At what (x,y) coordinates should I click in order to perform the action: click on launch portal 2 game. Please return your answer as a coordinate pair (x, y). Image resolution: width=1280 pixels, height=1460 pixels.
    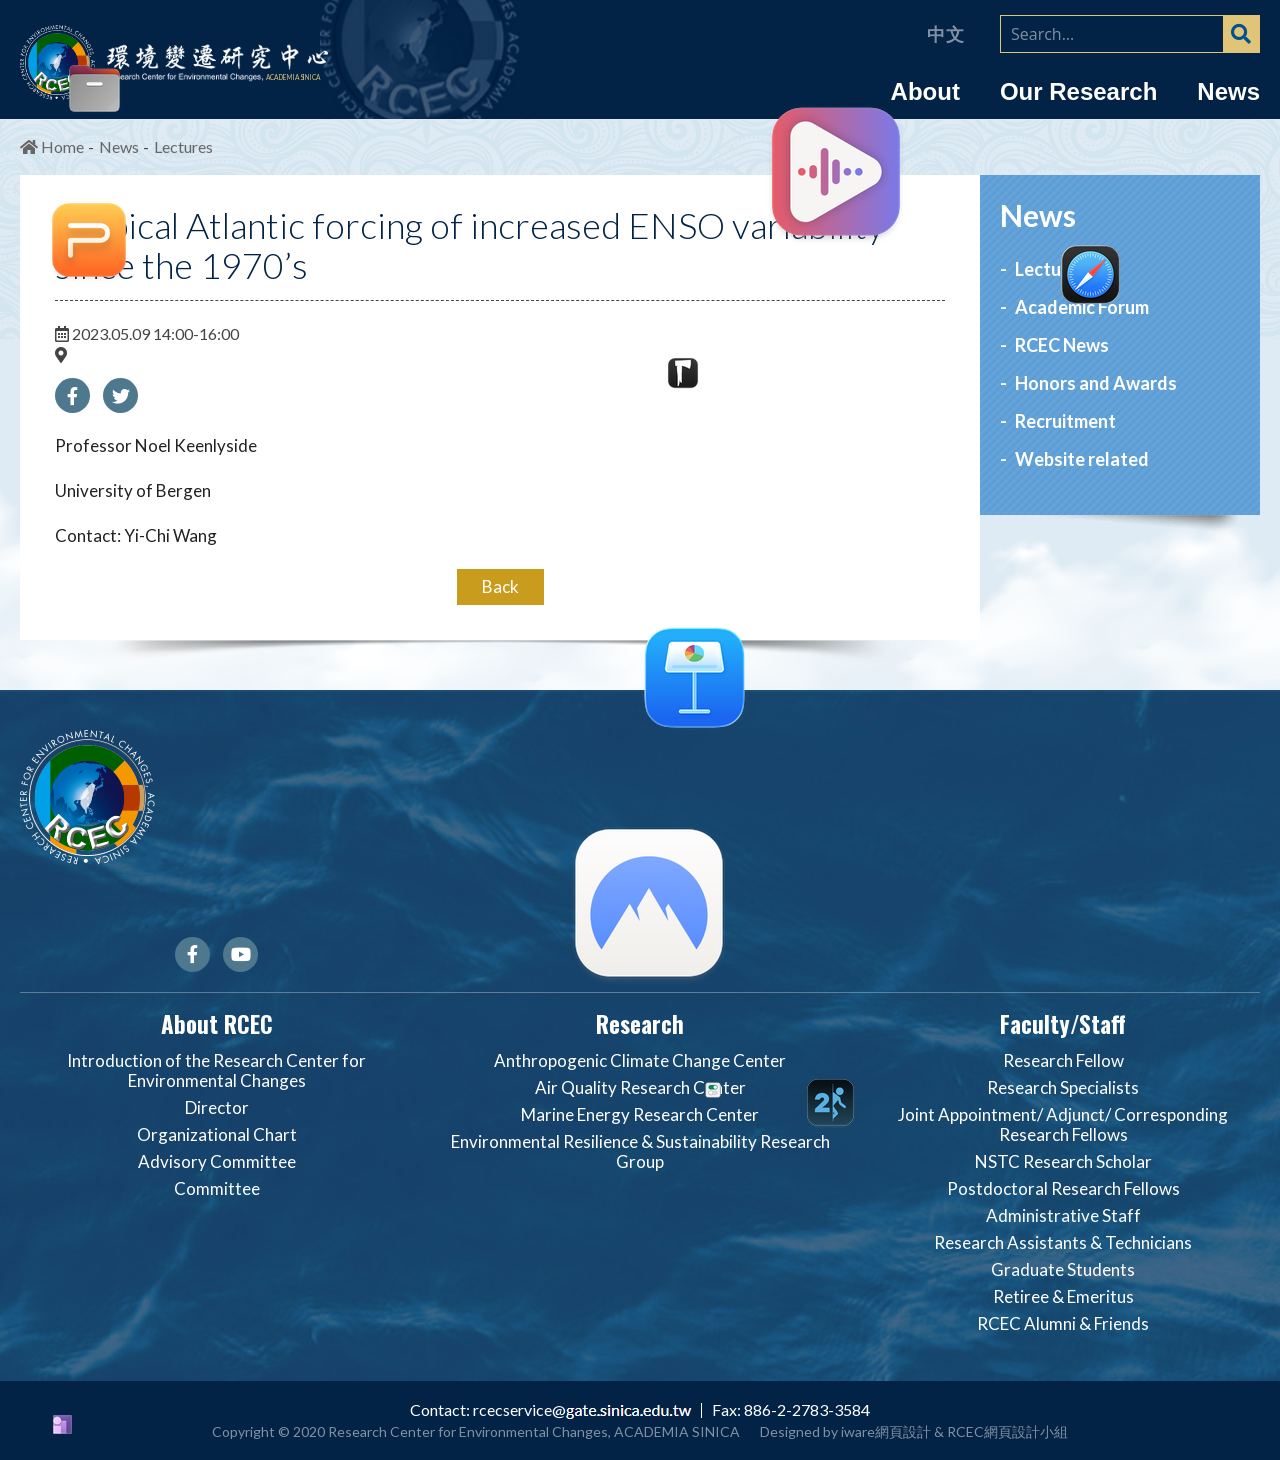
    Looking at the image, I should click on (830, 1102).